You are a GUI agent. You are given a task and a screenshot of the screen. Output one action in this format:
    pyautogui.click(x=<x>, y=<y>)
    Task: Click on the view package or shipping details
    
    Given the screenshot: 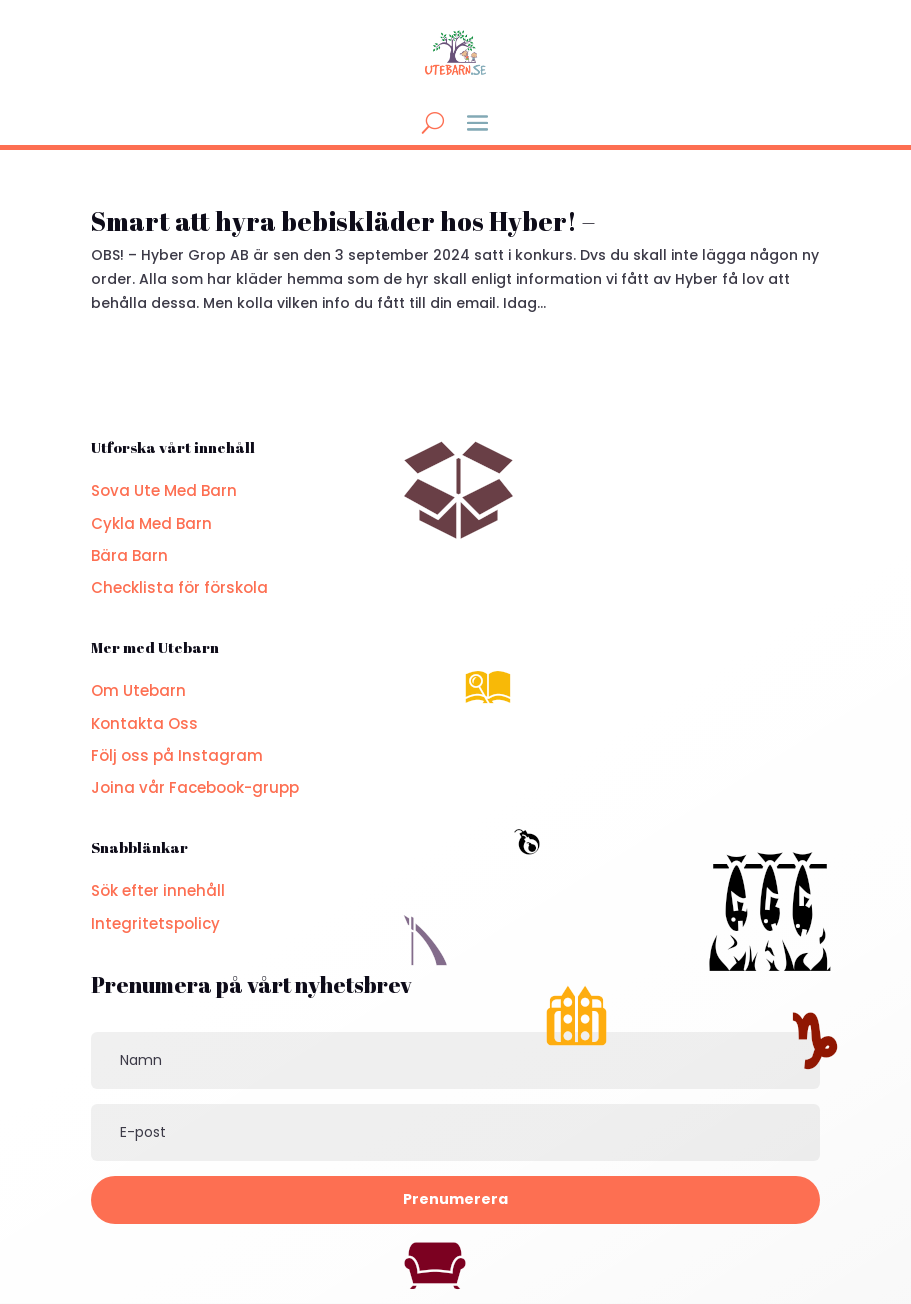 What is the action you would take?
    pyautogui.click(x=458, y=490)
    